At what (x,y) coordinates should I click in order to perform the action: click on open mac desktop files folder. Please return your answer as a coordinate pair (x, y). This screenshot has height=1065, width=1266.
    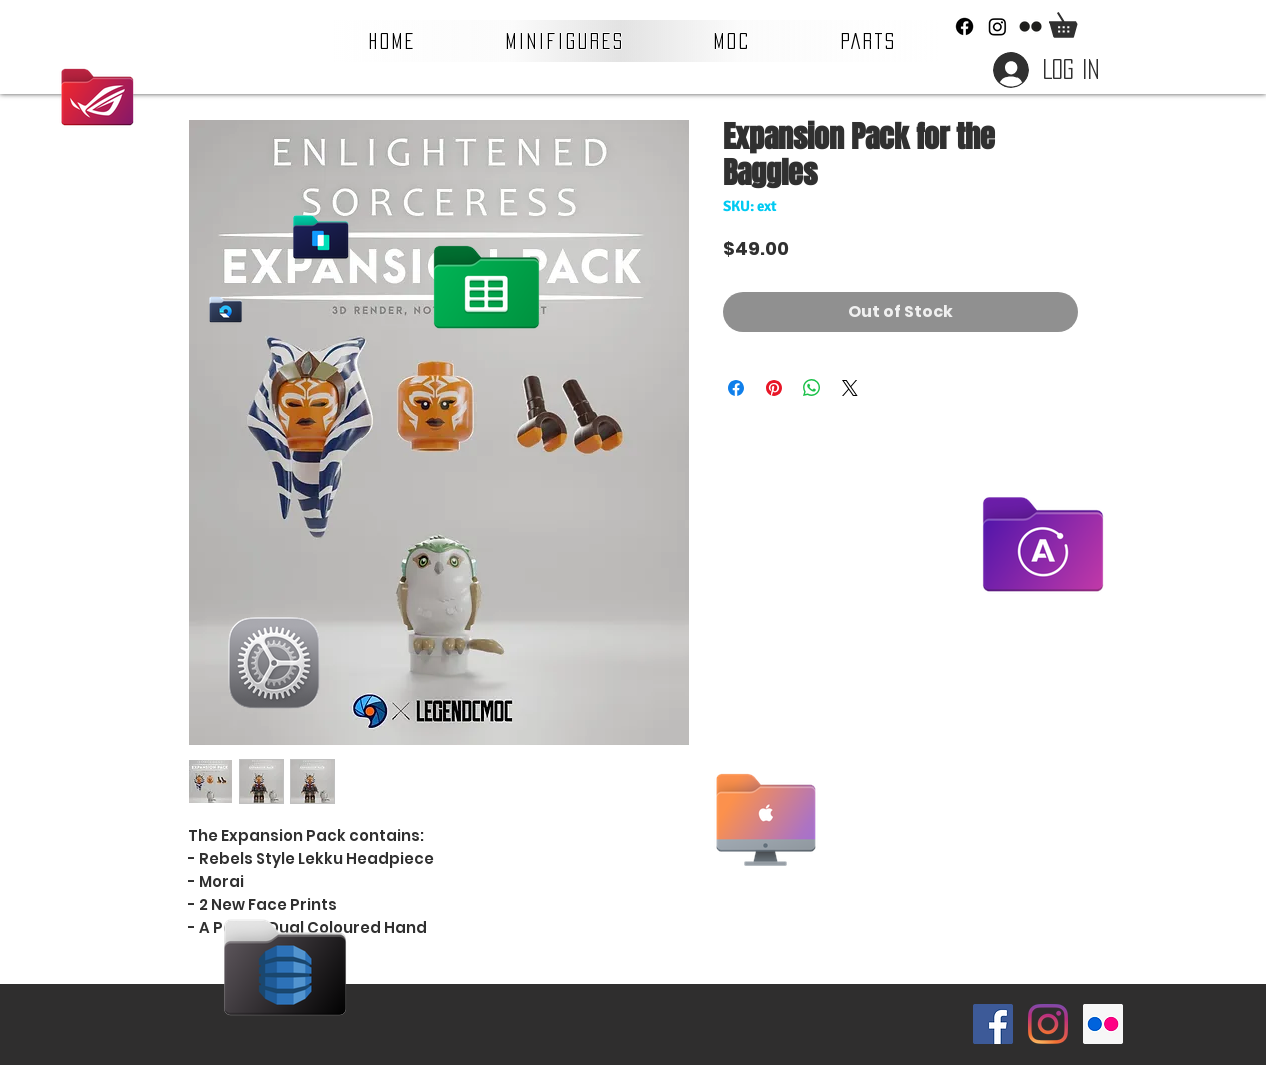
    Looking at the image, I should click on (765, 815).